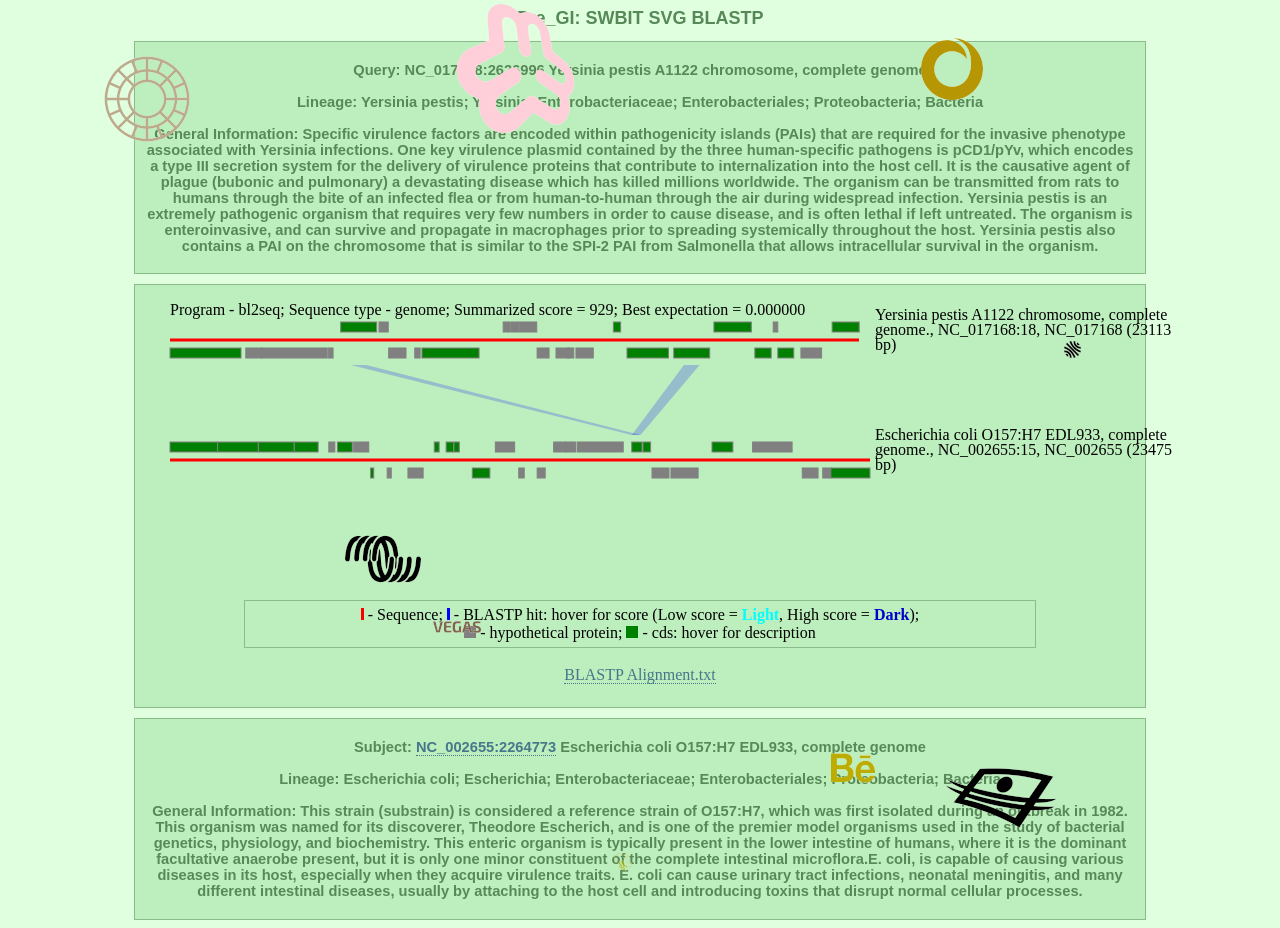  What do you see at coordinates (853, 768) in the screenshot?
I see `visit behance portfolio` at bounding box center [853, 768].